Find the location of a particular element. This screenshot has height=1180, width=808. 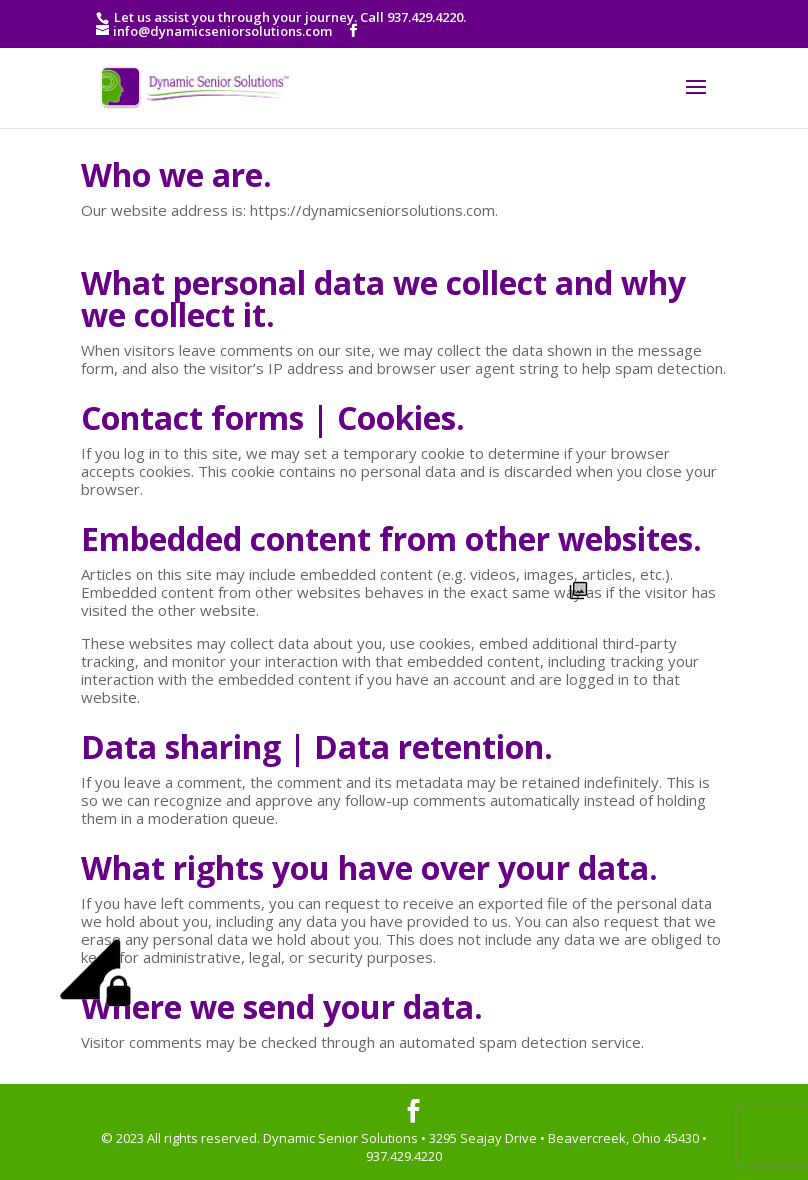

apply filters to images or photos is located at coordinates (578, 590).